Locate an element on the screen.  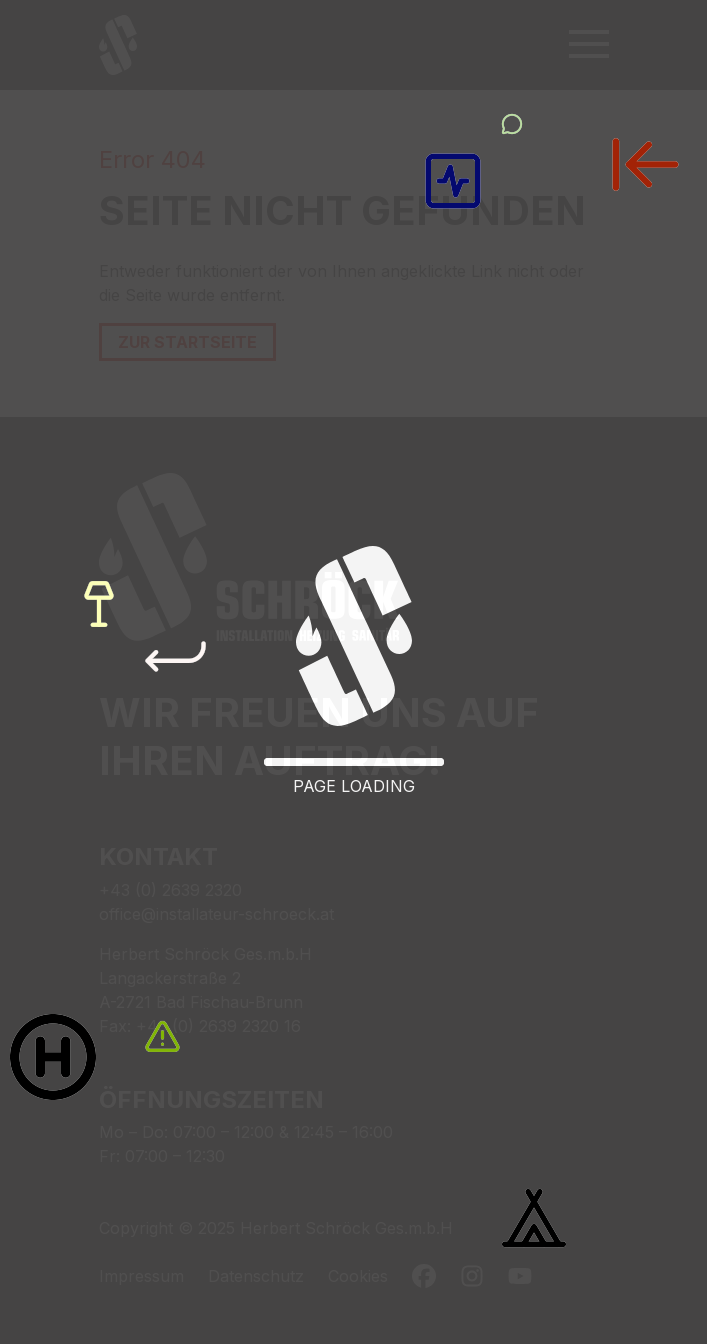
view camping or outdoor locations is located at coordinates (534, 1218).